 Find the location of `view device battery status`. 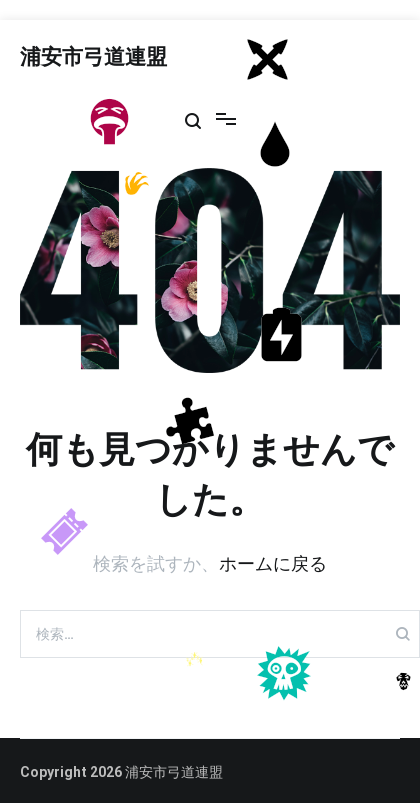

view device battery status is located at coordinates (281, 334).